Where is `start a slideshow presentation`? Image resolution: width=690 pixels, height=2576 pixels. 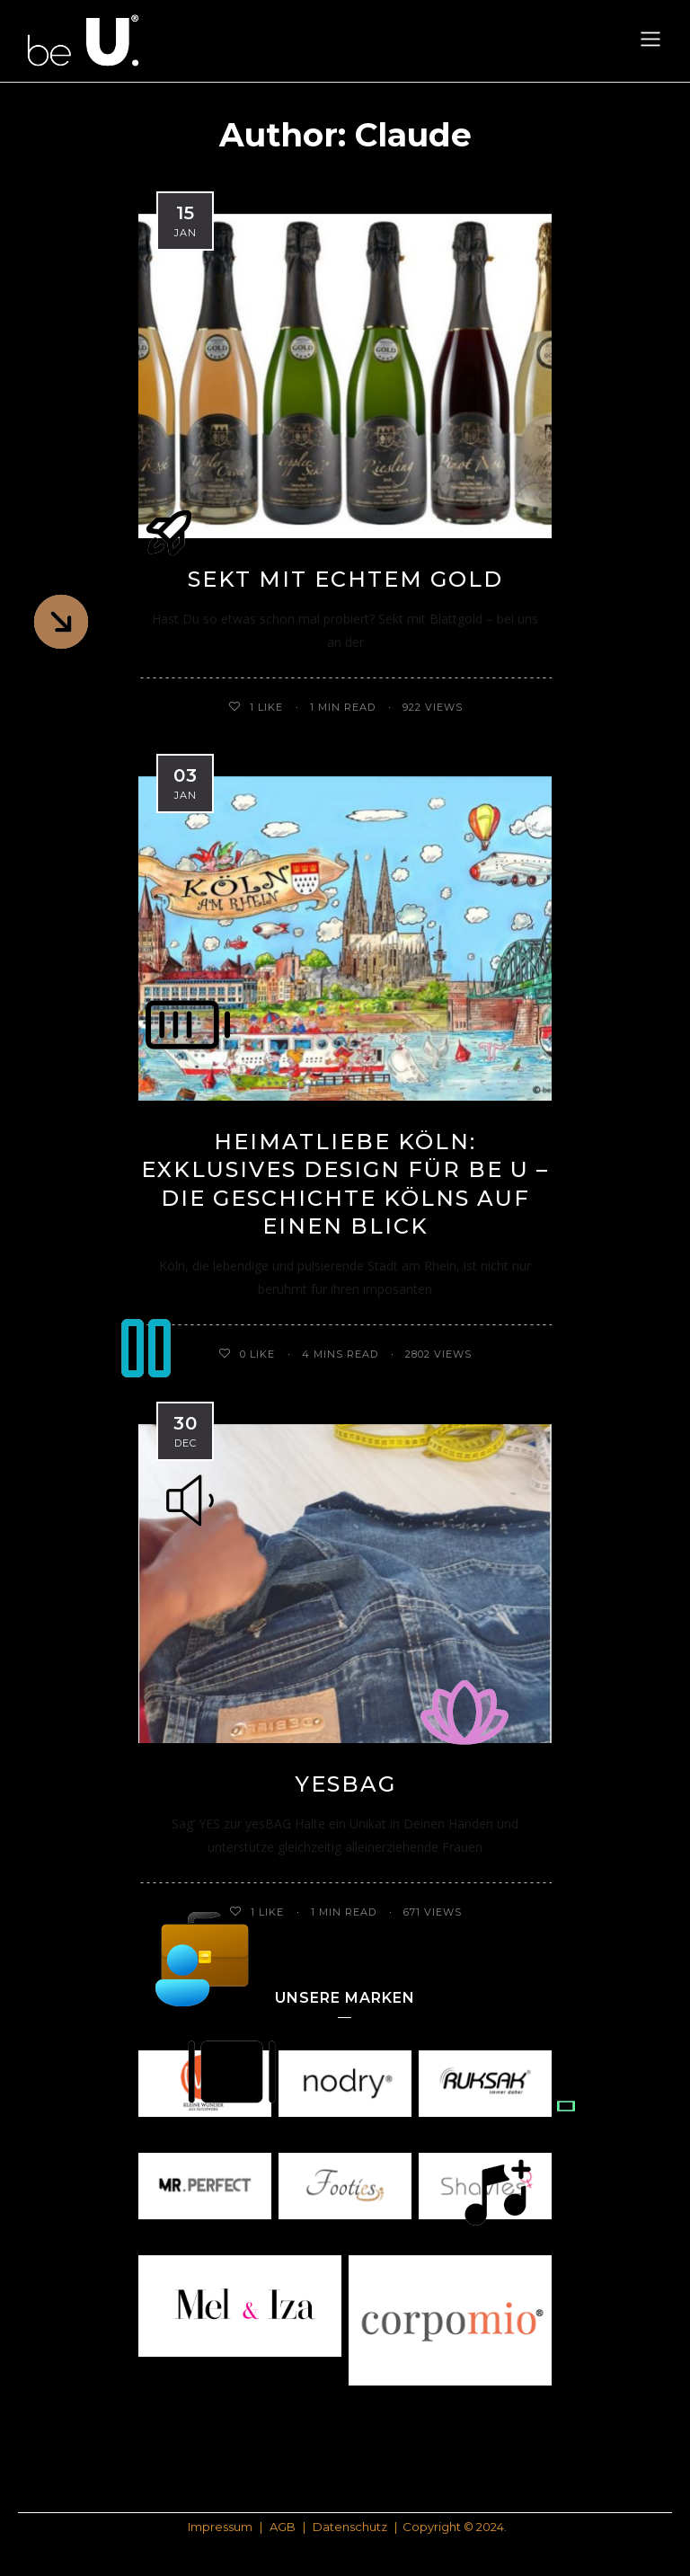
start a slideshow presentation is located at coordinates (232, 2072).